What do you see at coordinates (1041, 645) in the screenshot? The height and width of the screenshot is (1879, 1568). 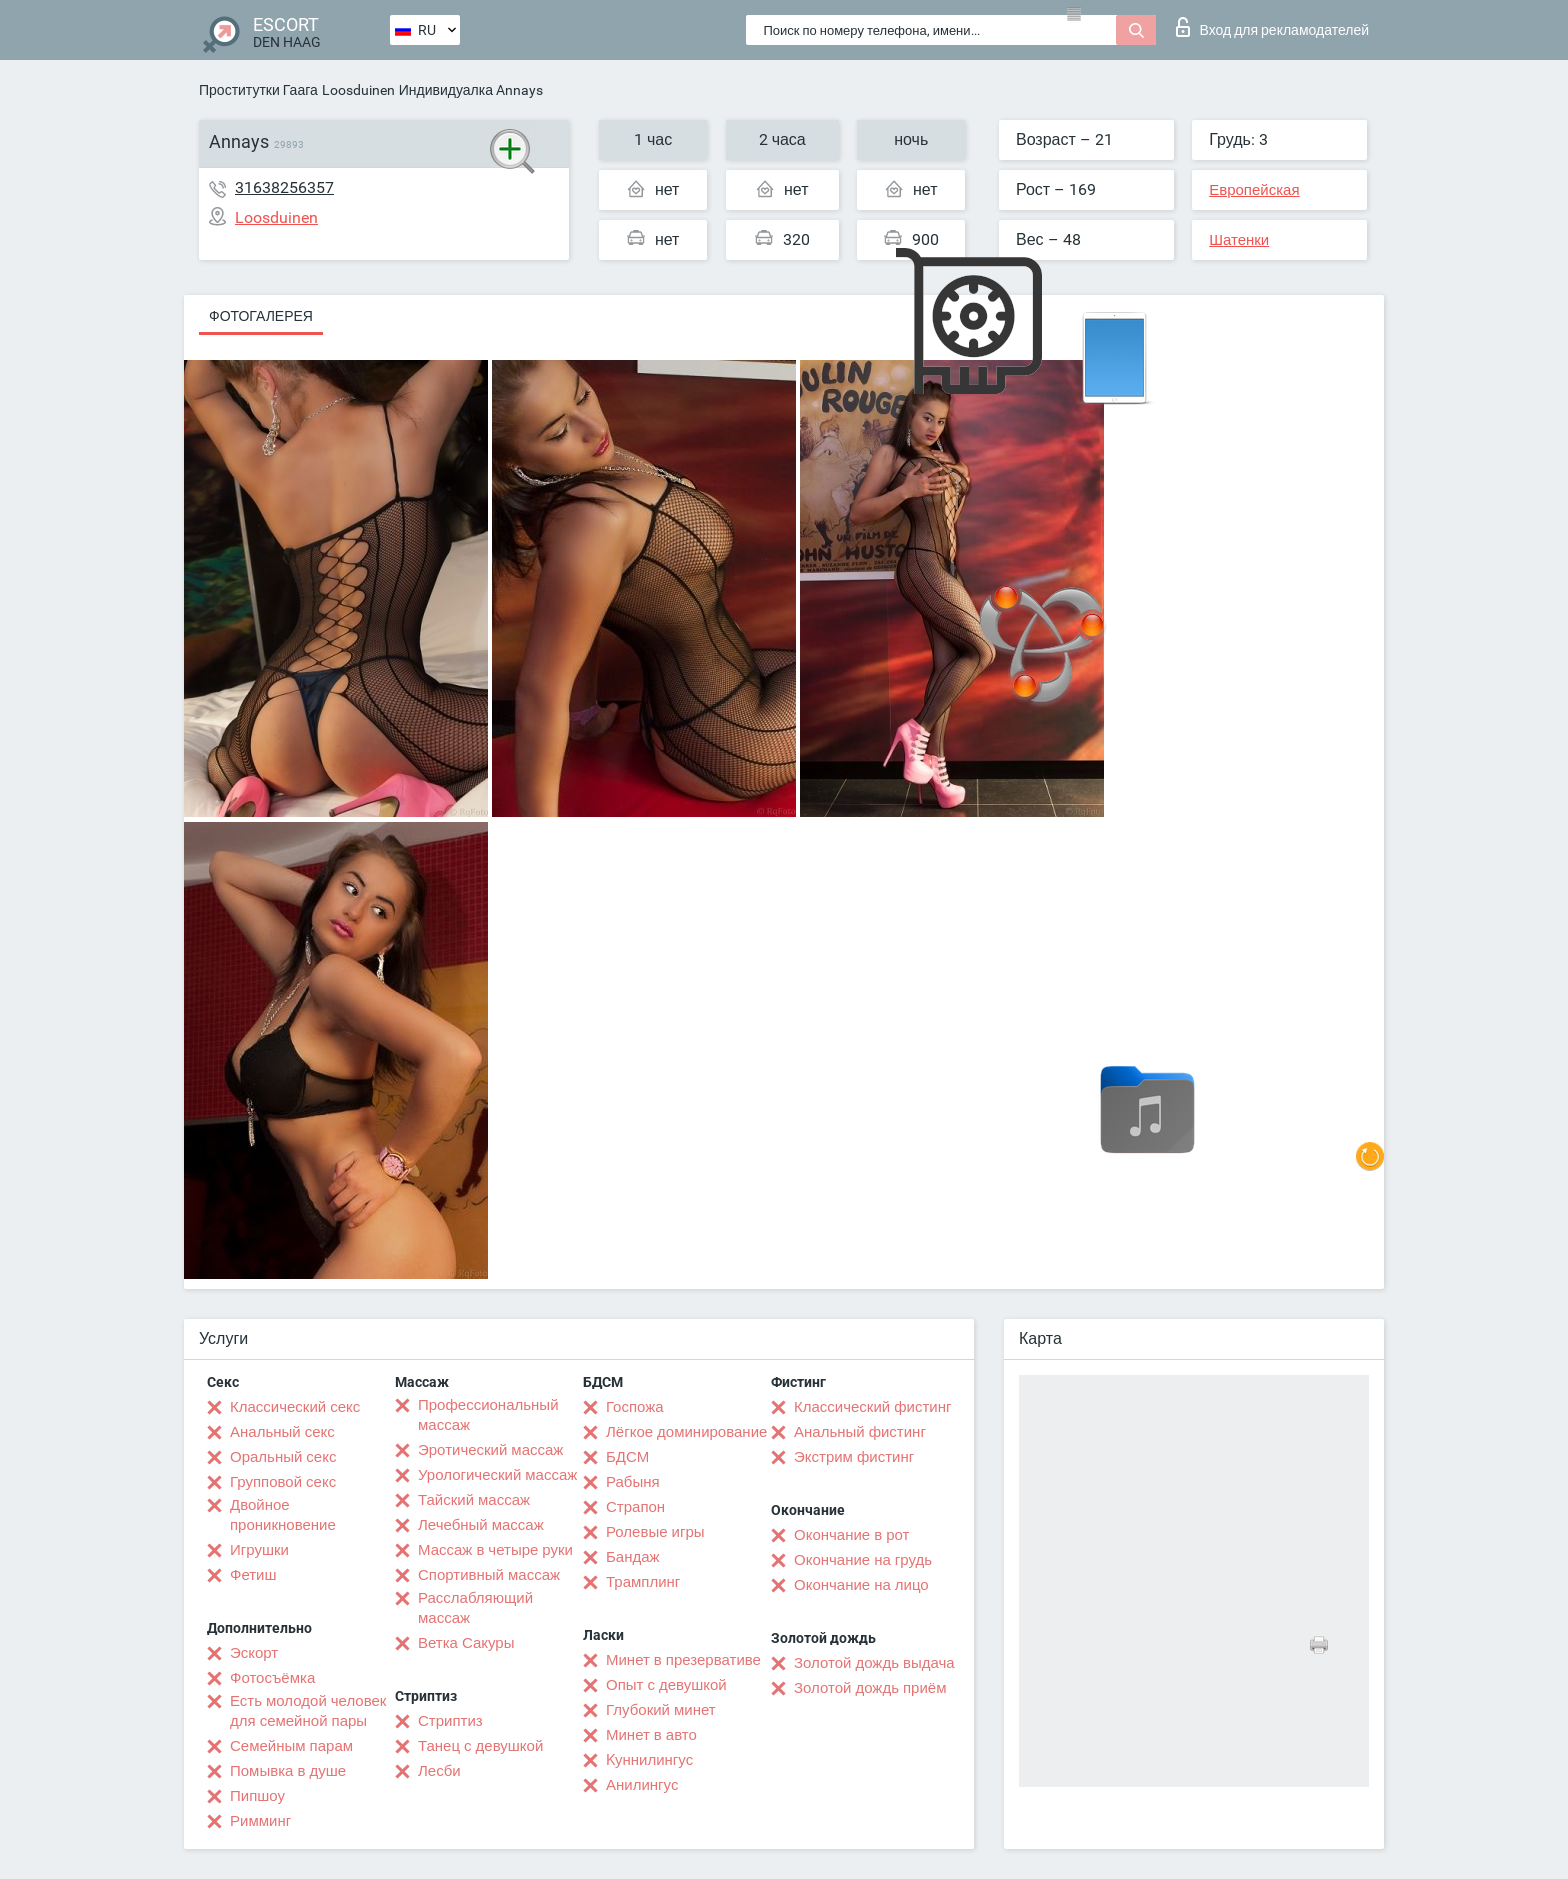 I see `access bonjour network discovery settings` at bounding box center [1041, 645].